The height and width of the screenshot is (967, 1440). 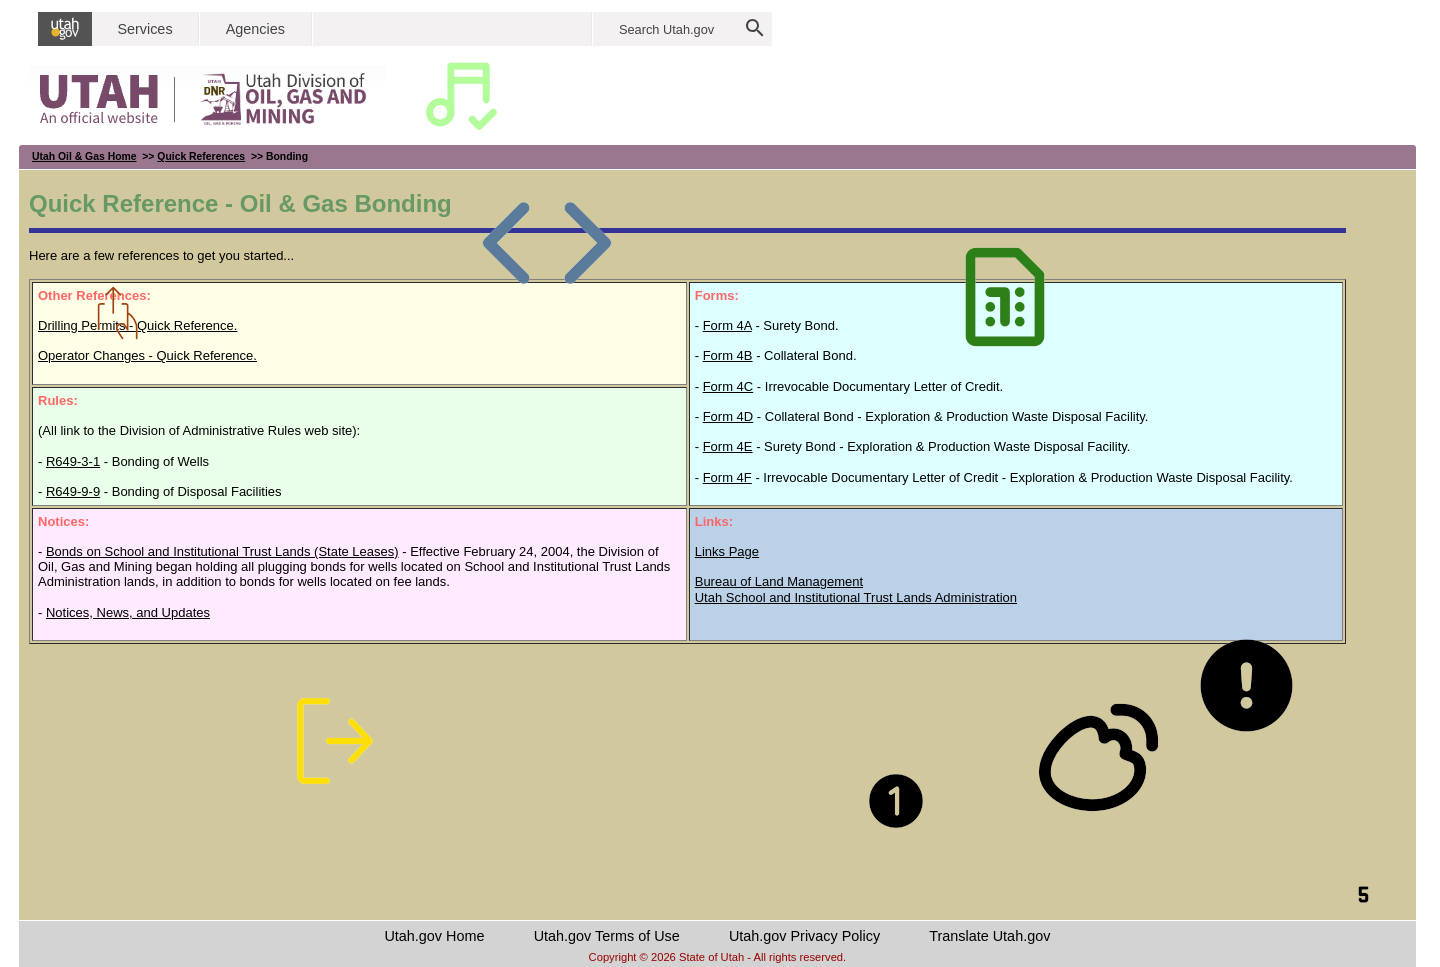 I want to click on indicates the first step in a process or sequence, so click(x=896, y=801).